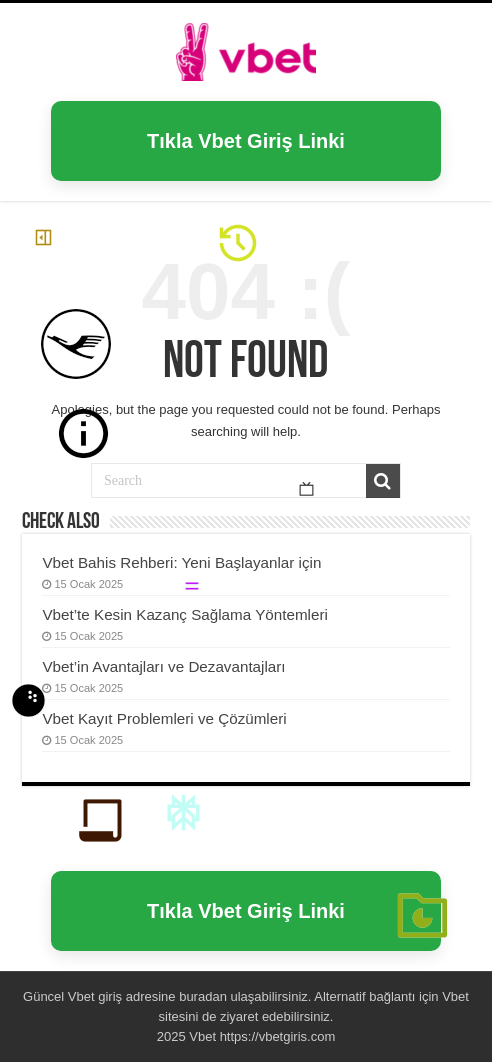 The height and width of the screenshot is (1062, 492). Describe the element at coordinates (76, 344) in the screenshot. I see `access Lufthansa airline services` at that location.